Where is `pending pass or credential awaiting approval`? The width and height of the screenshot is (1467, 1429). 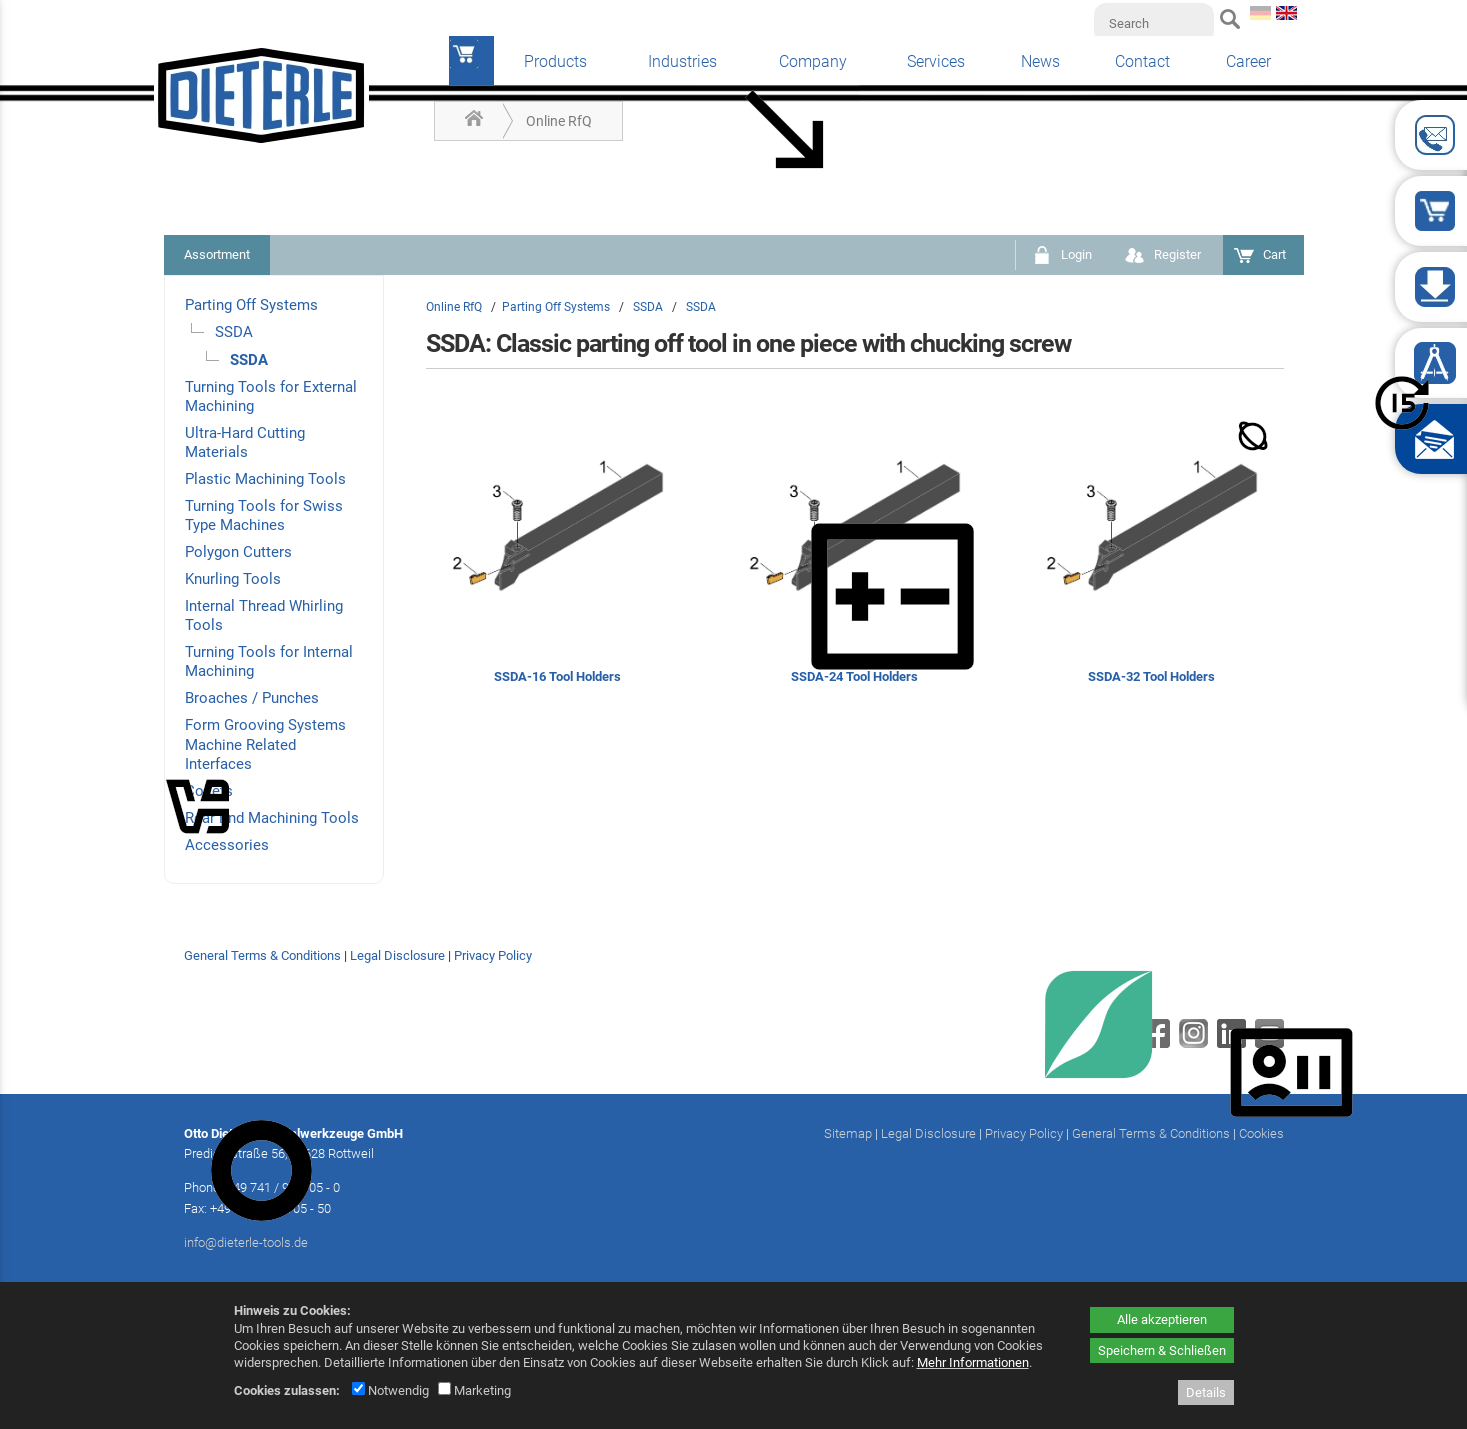
pending pass or credential awaiting approval is located at coordinates (1291, 1072).